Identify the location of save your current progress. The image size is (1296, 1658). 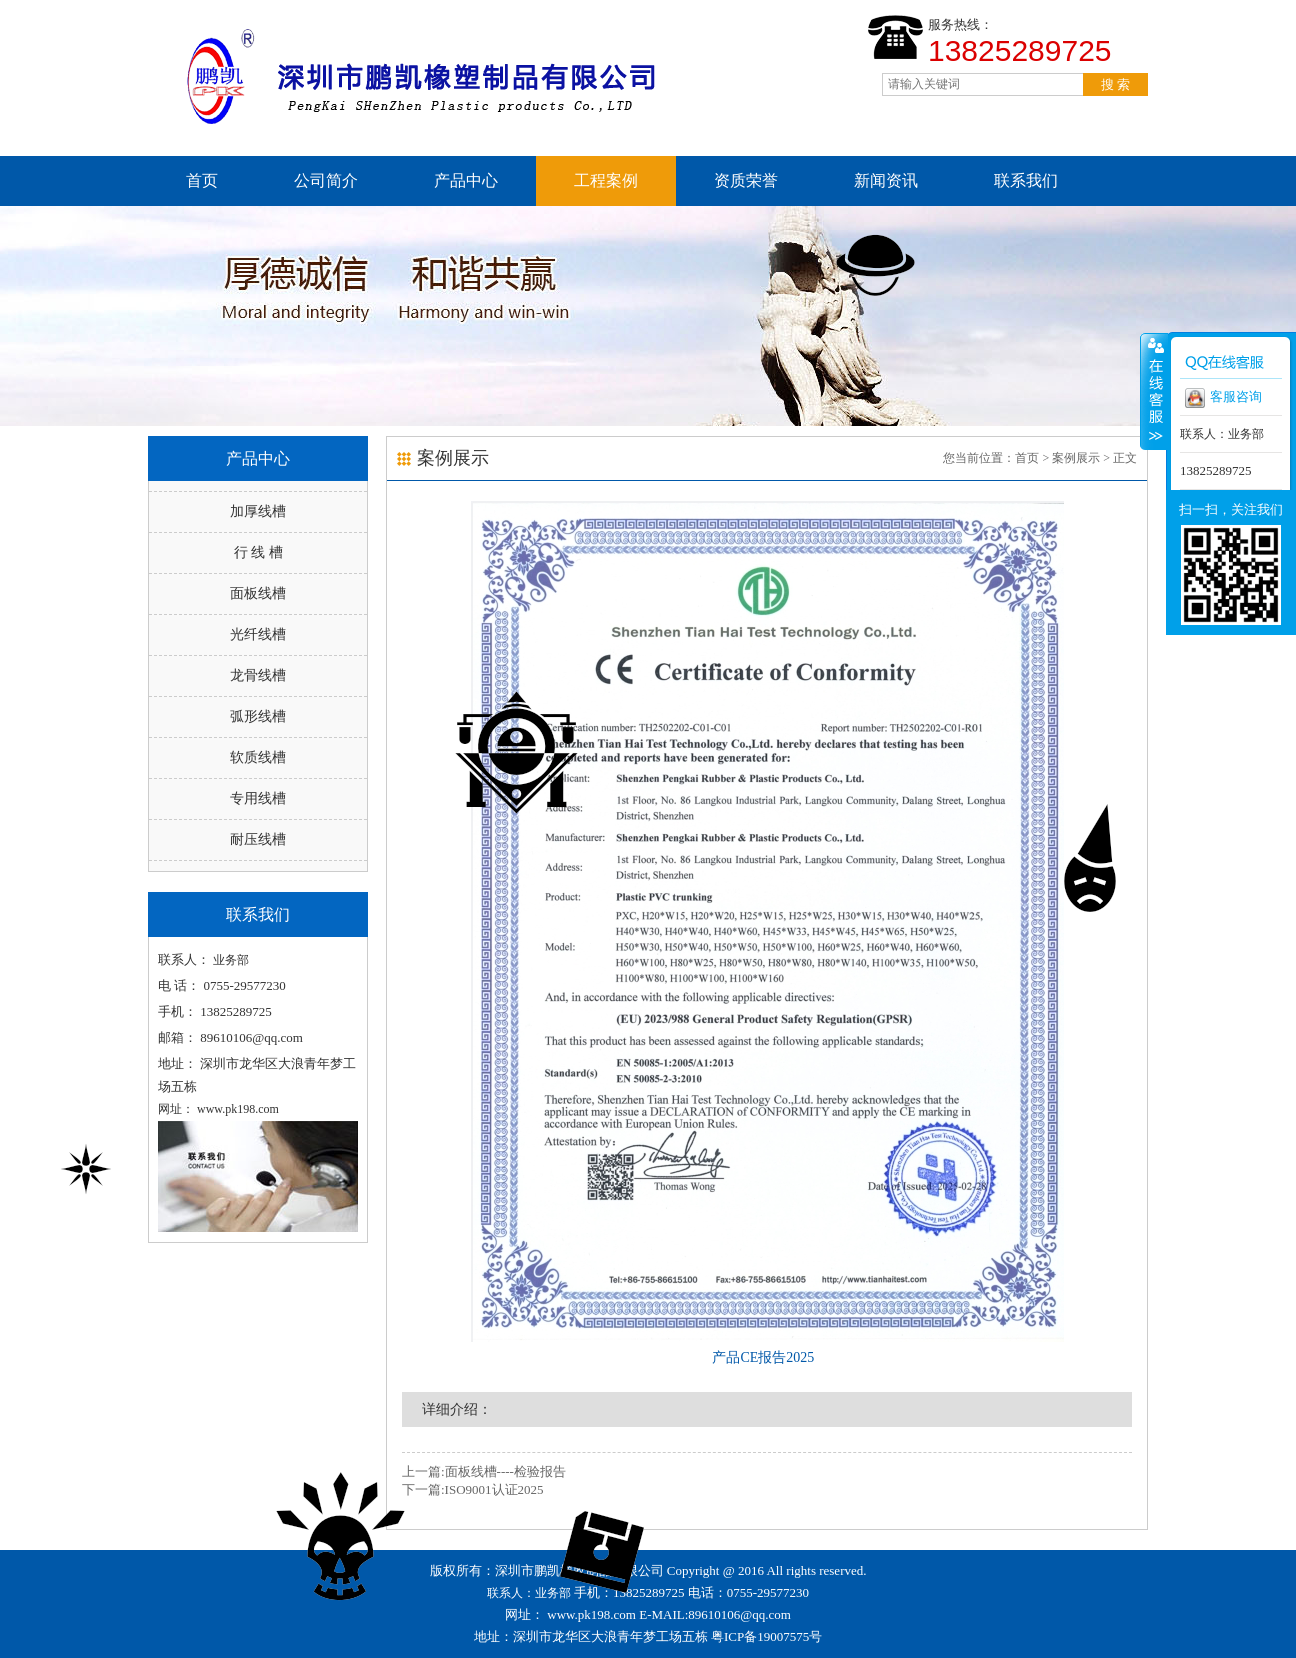
(602, 1552).